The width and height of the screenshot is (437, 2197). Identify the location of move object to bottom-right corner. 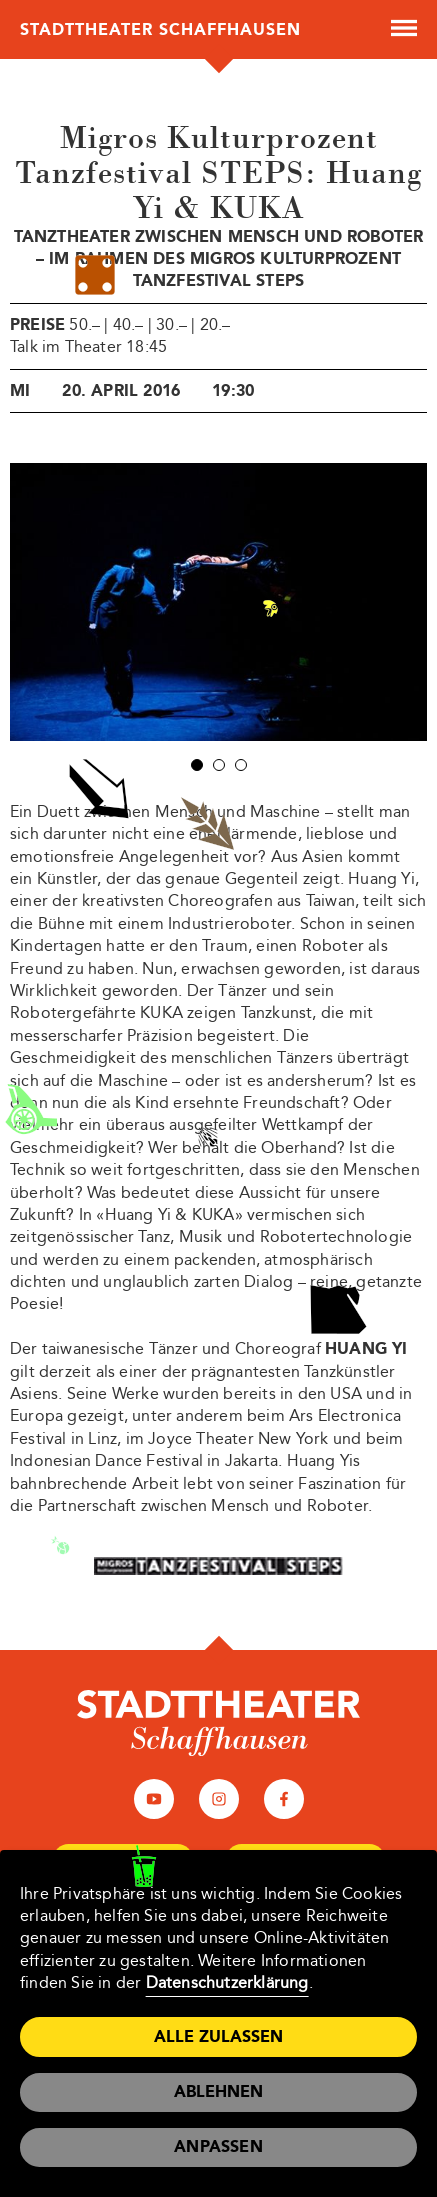
(99, 789).